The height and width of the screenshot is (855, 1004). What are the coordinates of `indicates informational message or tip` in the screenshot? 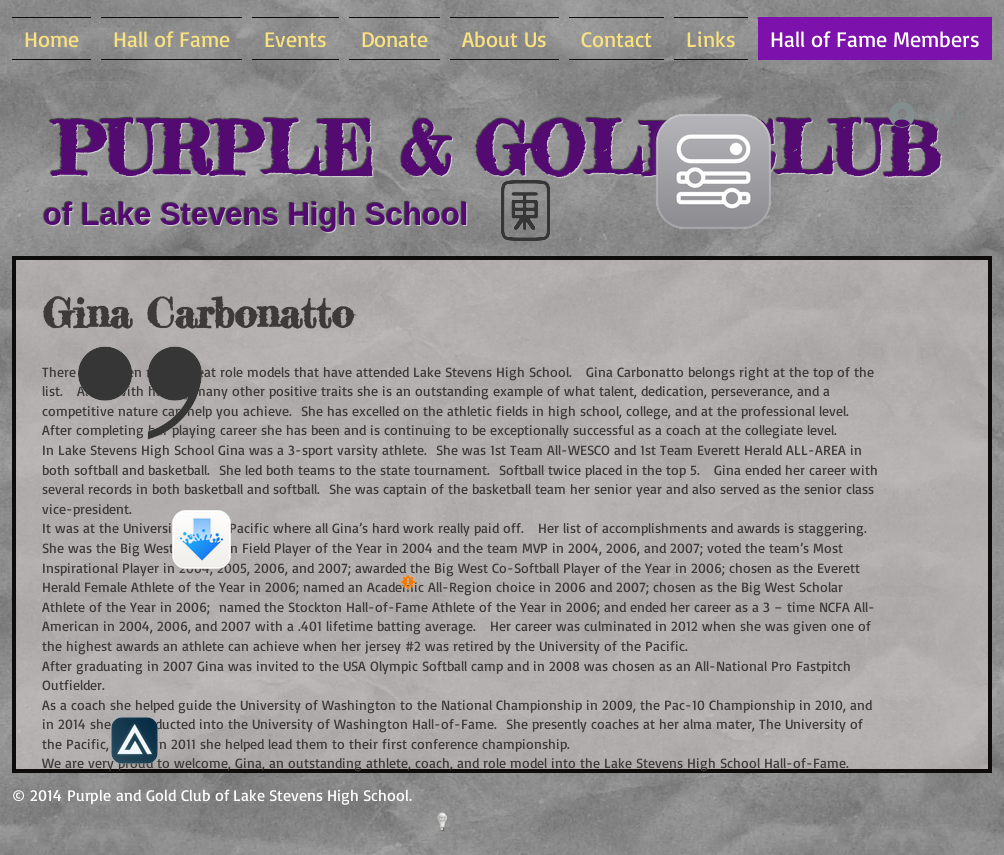 It's located at (442, 822).